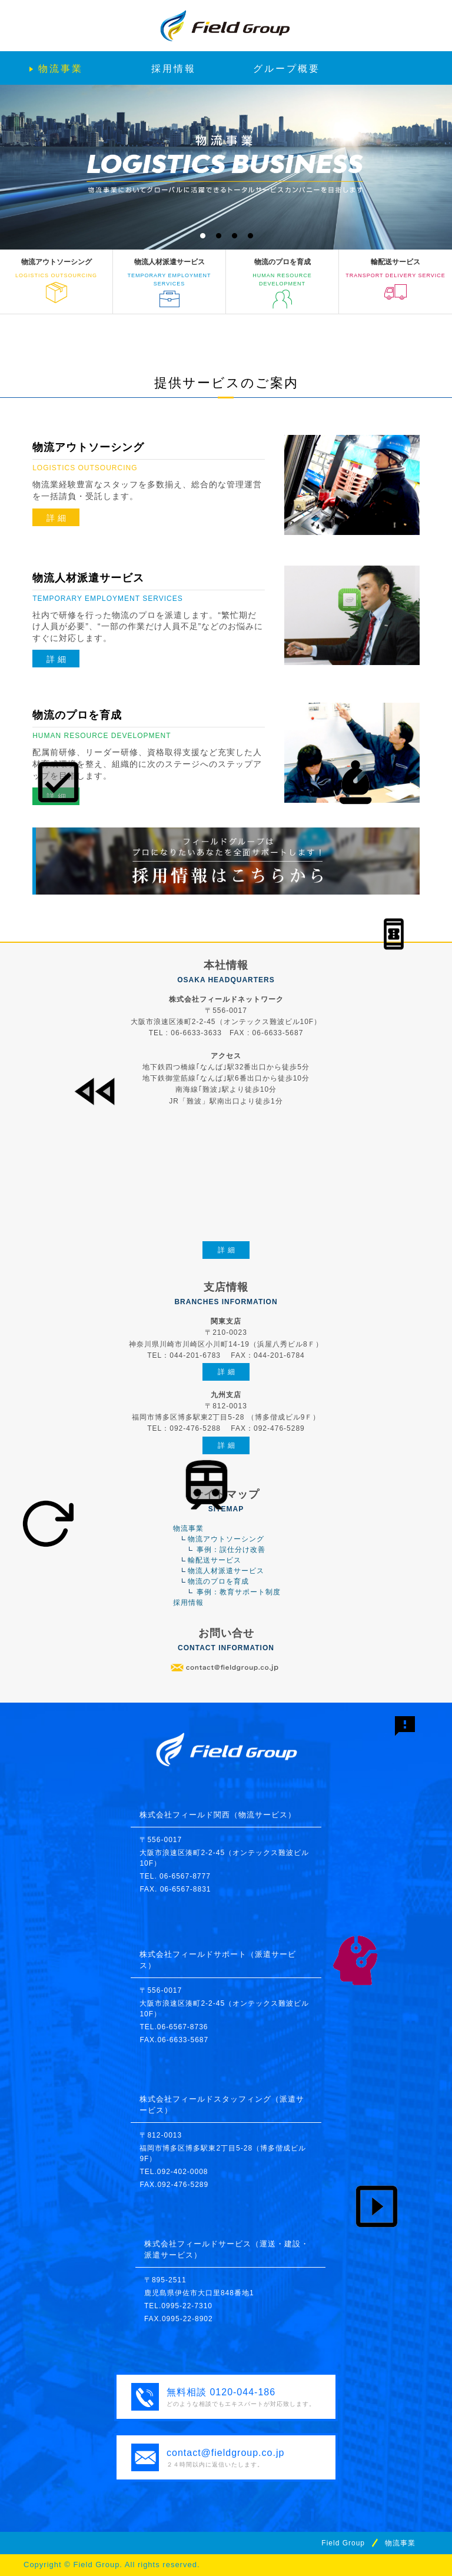 The width and height of the screenshot is (452, 2576). Describe the element at coordinates (207, 1486) in the screenshot. I see `view train schedules or routes` at that location.